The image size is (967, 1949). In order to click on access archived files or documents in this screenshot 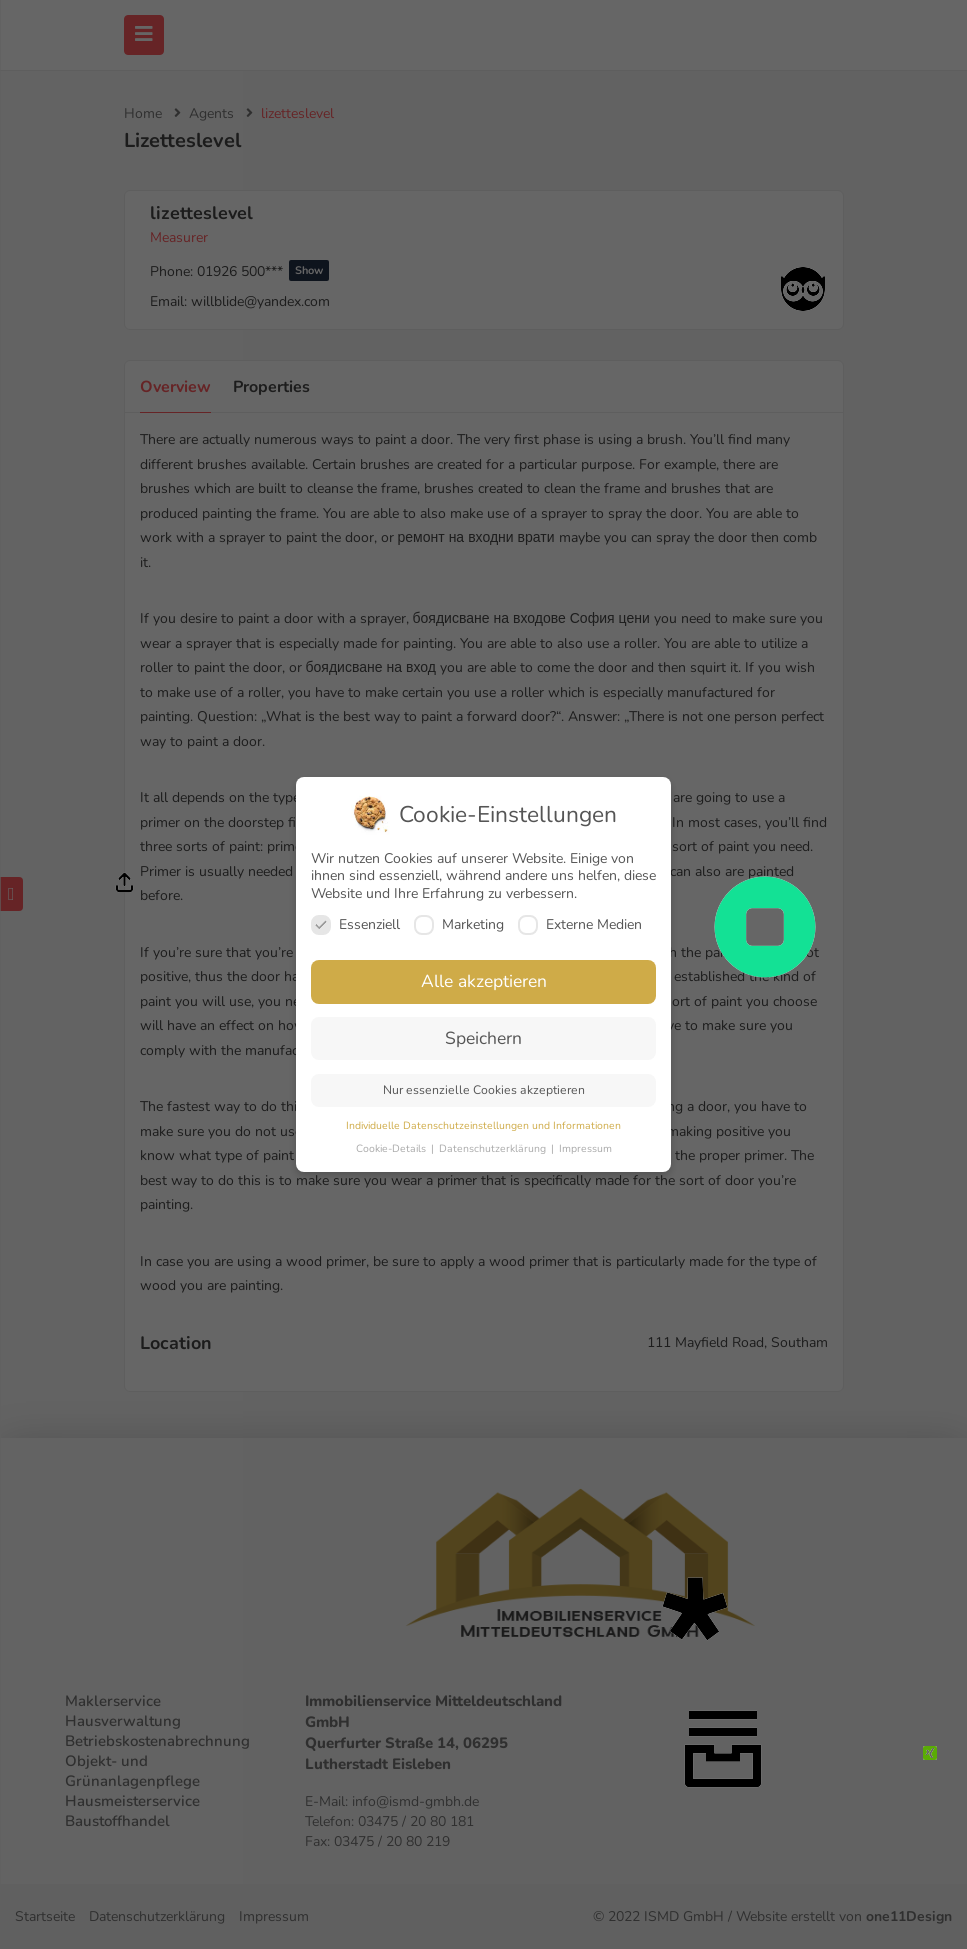, I will do `click(723, 1749)`.